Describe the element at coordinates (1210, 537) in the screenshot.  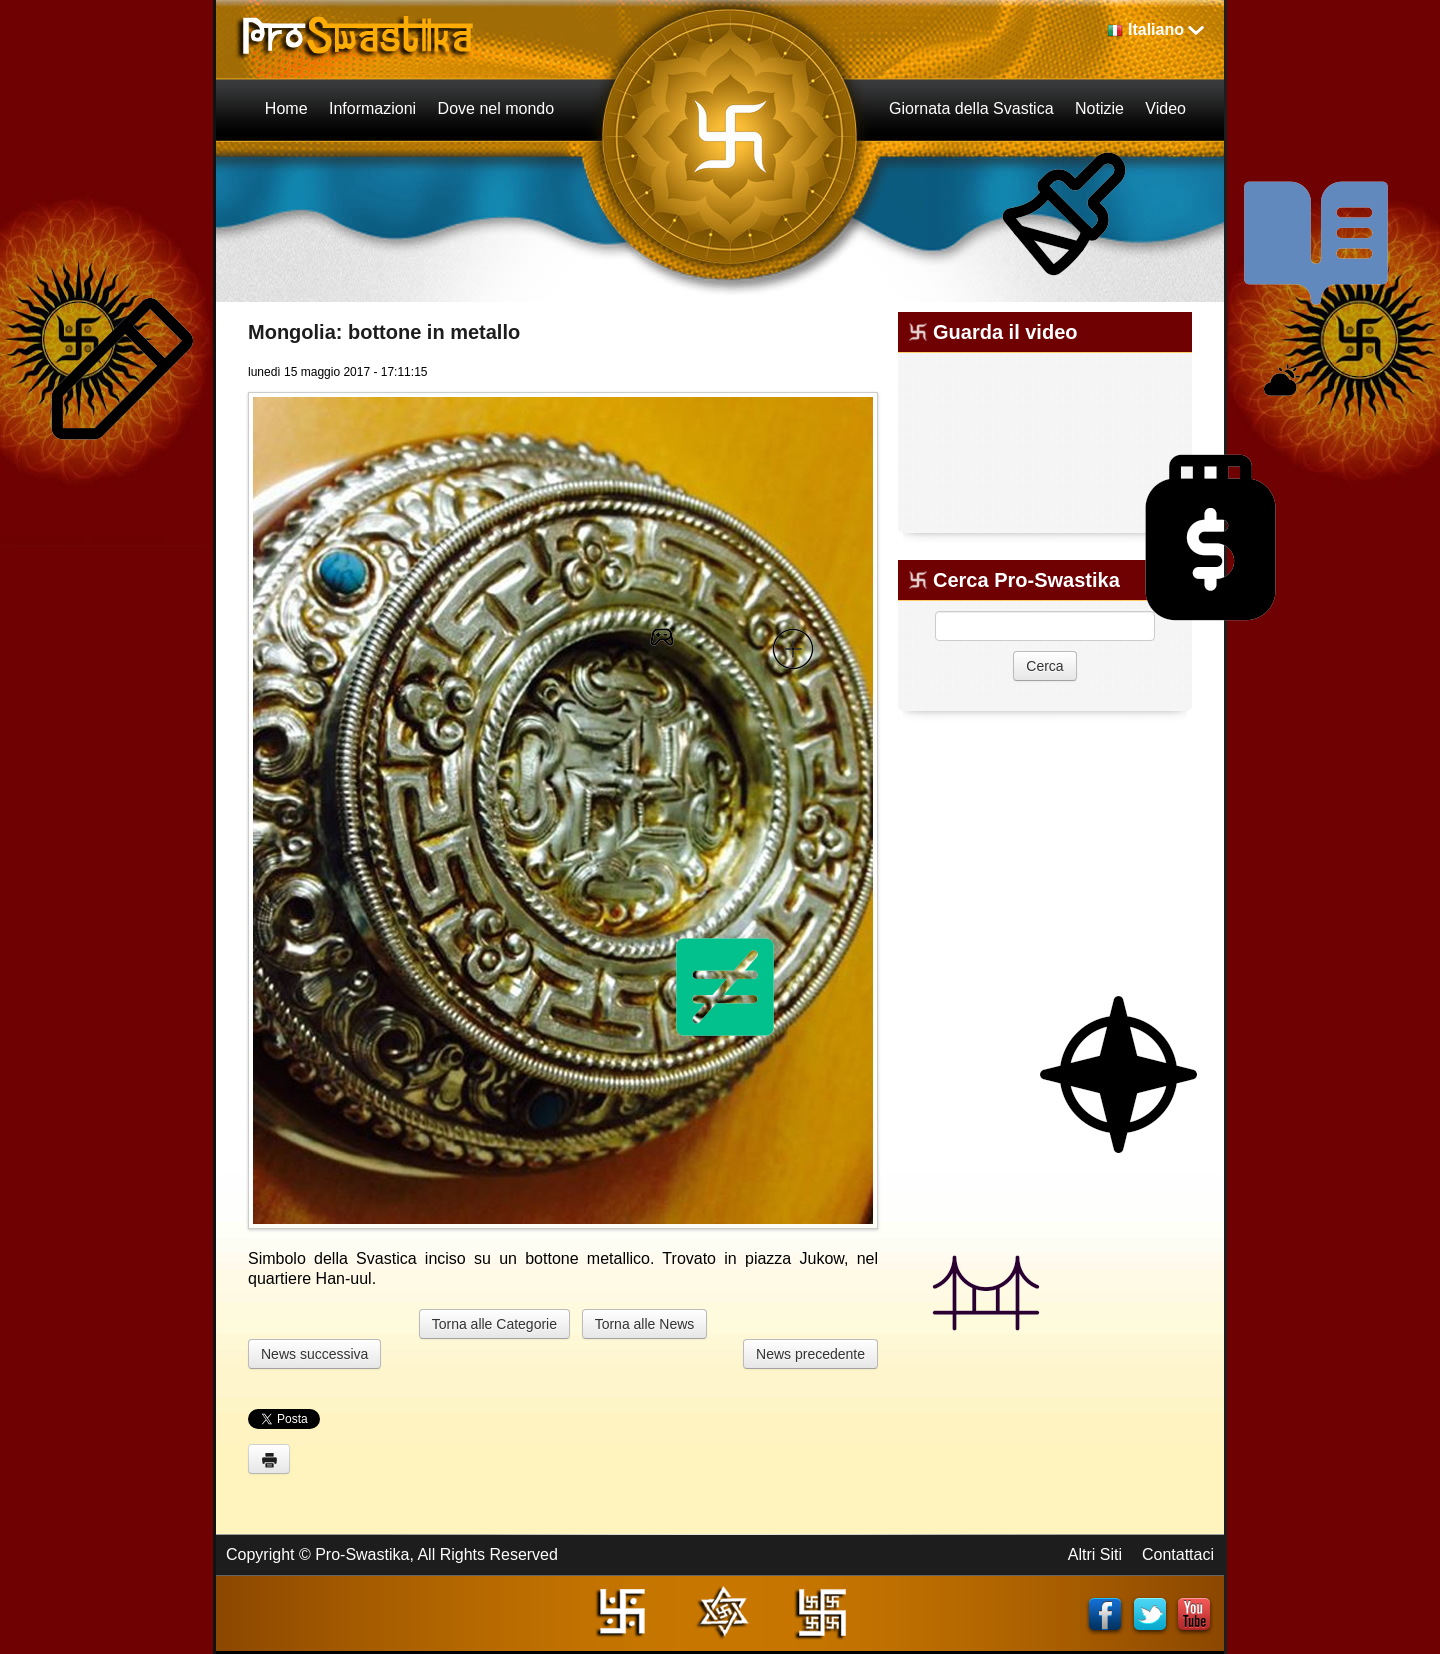
I see `leave a tip or donation` at that location.